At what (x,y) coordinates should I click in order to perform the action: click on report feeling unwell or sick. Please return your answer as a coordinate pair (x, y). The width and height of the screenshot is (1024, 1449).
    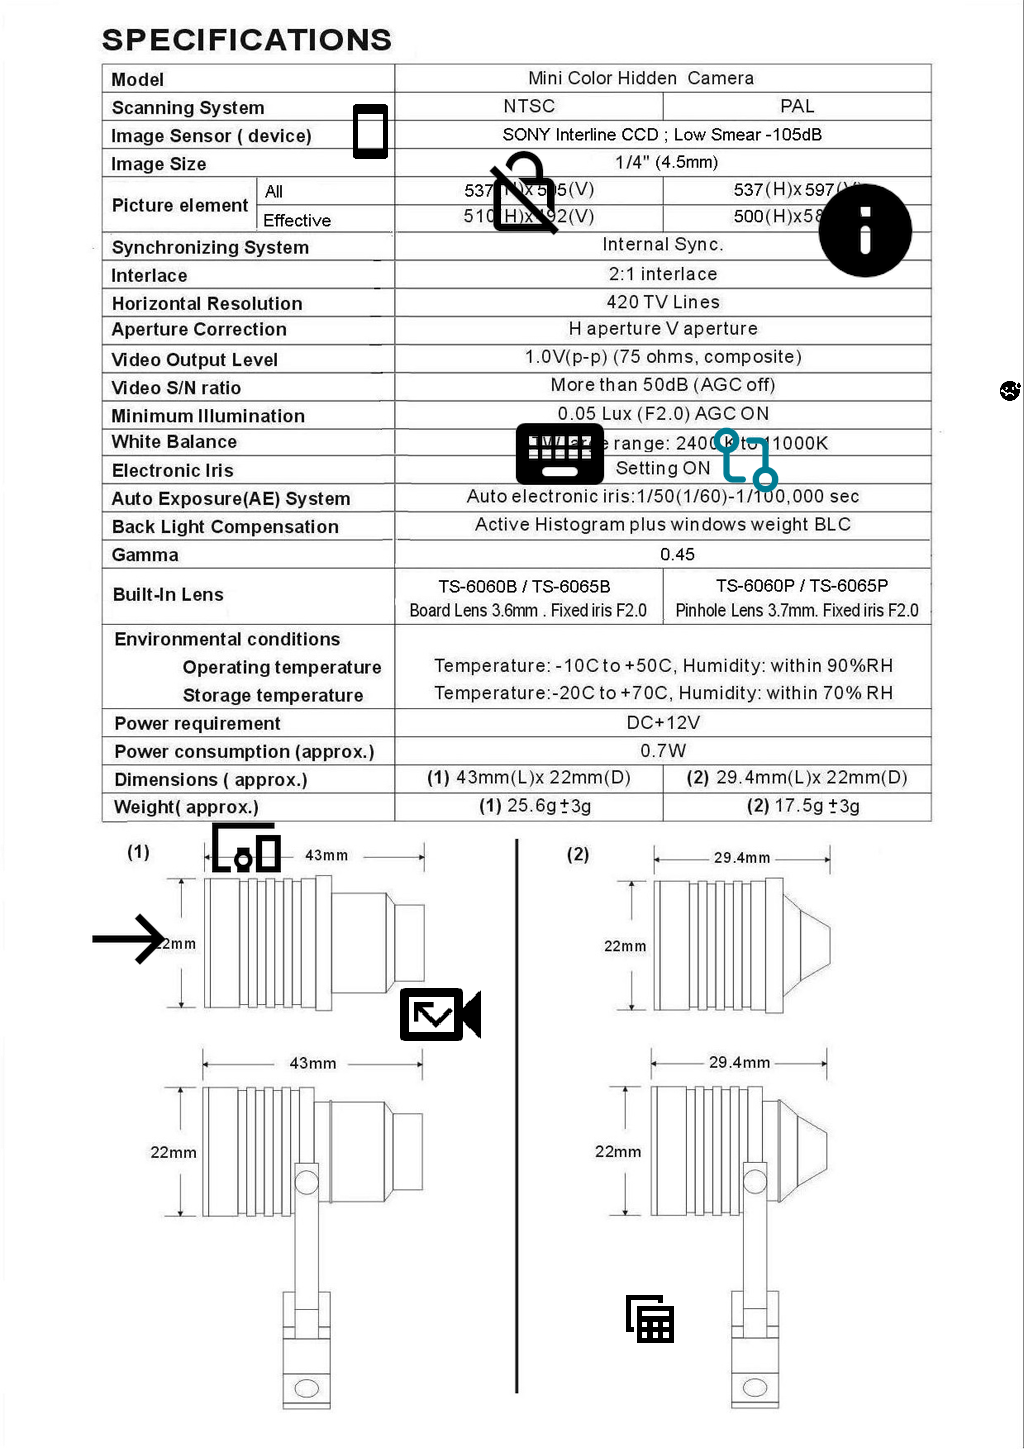
    Looking at the image, I should click on (1010, 391).